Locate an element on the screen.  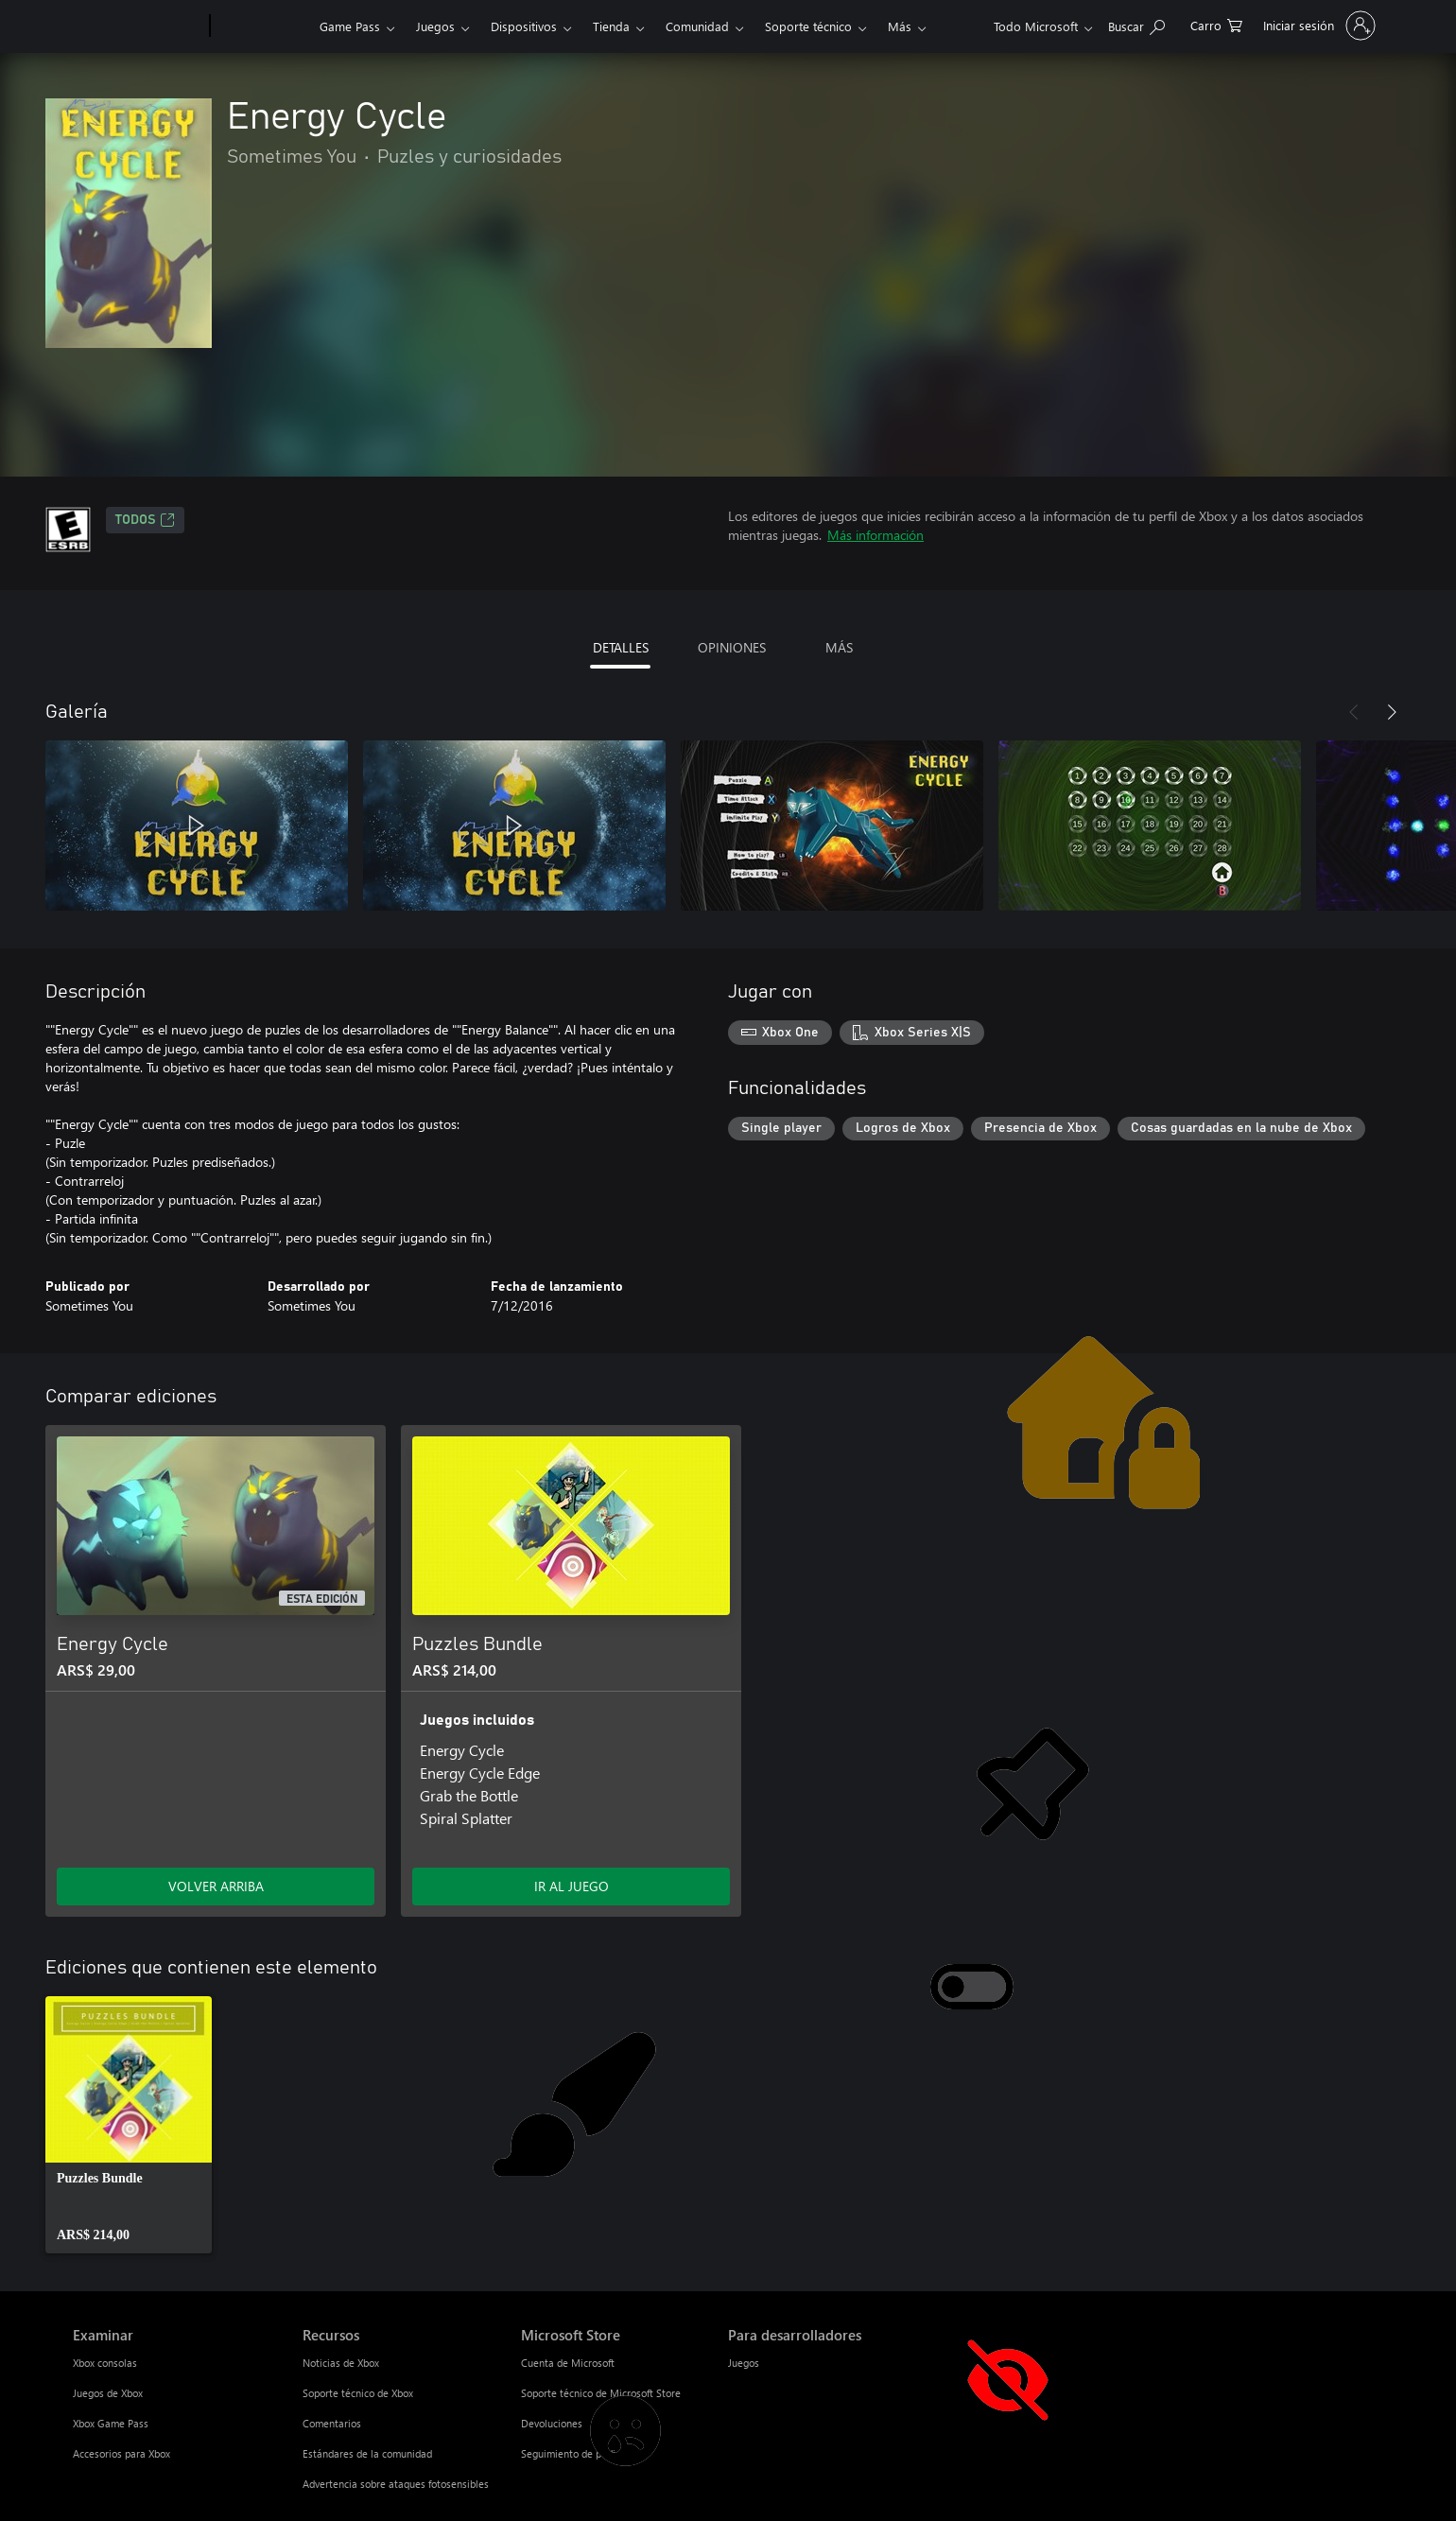
hide password or sensitive content is located at coordinates (1008, 2380).